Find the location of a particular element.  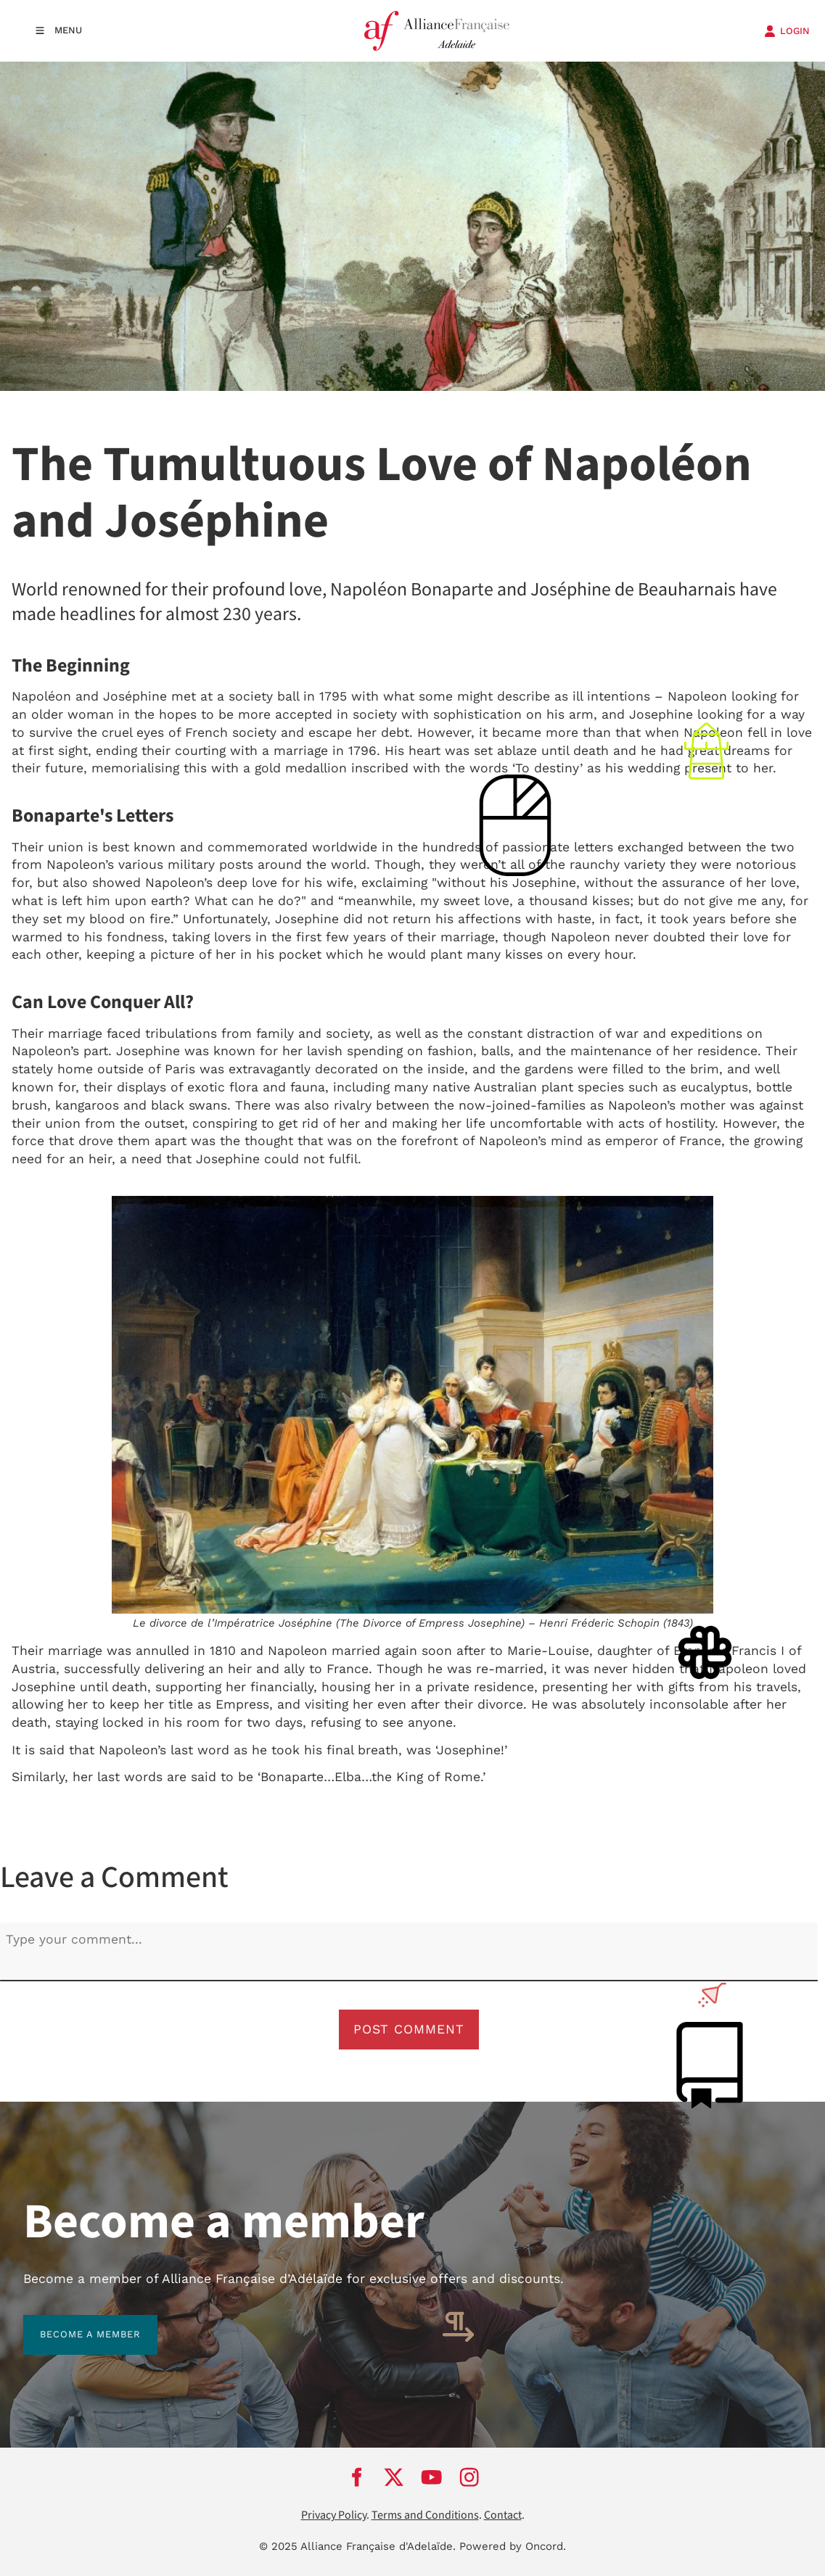

access a code repository is located at coordinates (710, 2066).